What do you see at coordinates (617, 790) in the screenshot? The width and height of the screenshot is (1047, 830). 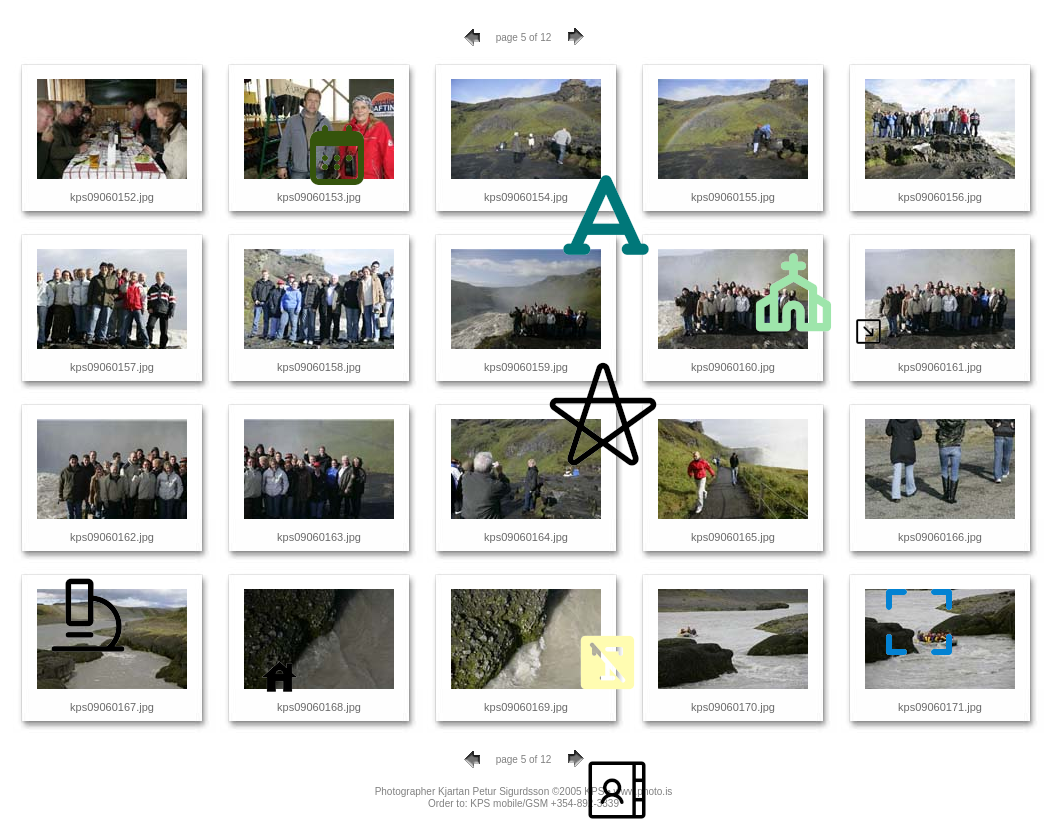 I see `open your contacts or address book` at bounding box center [617, 790].